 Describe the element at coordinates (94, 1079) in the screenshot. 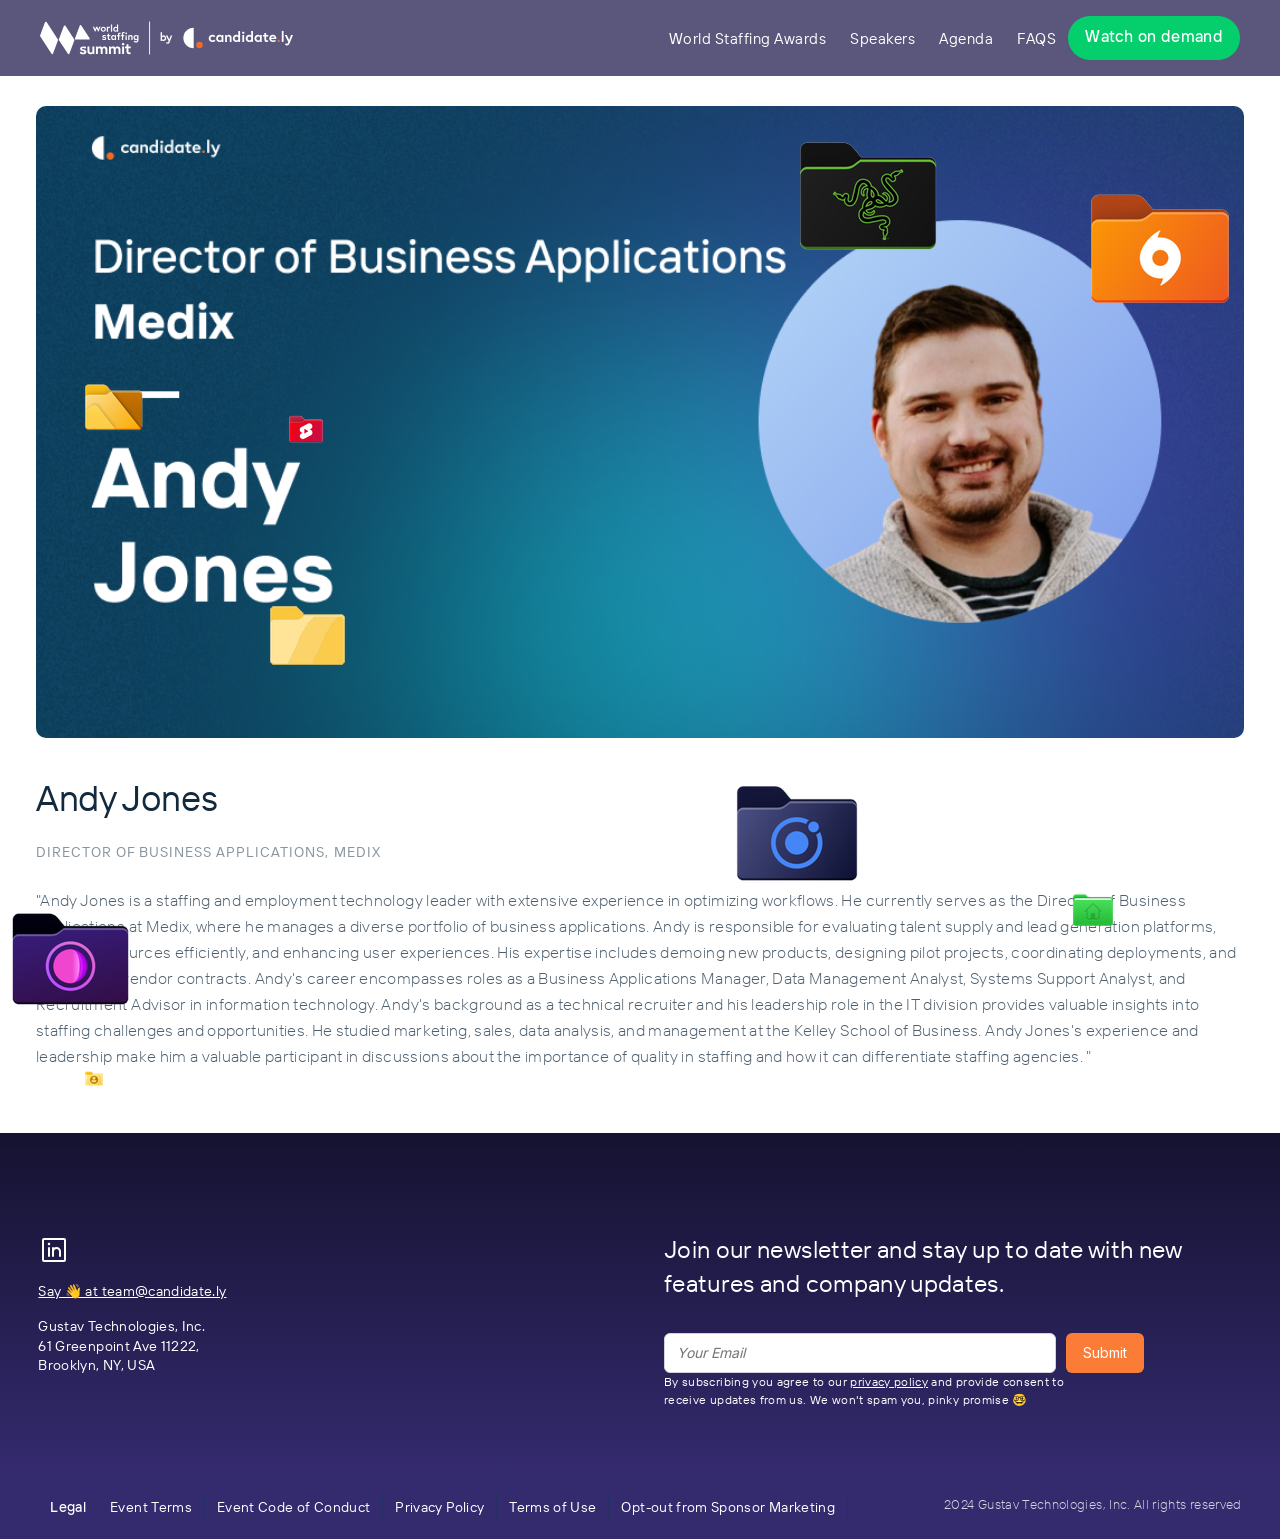

I see `open your contacts folder` at that location.